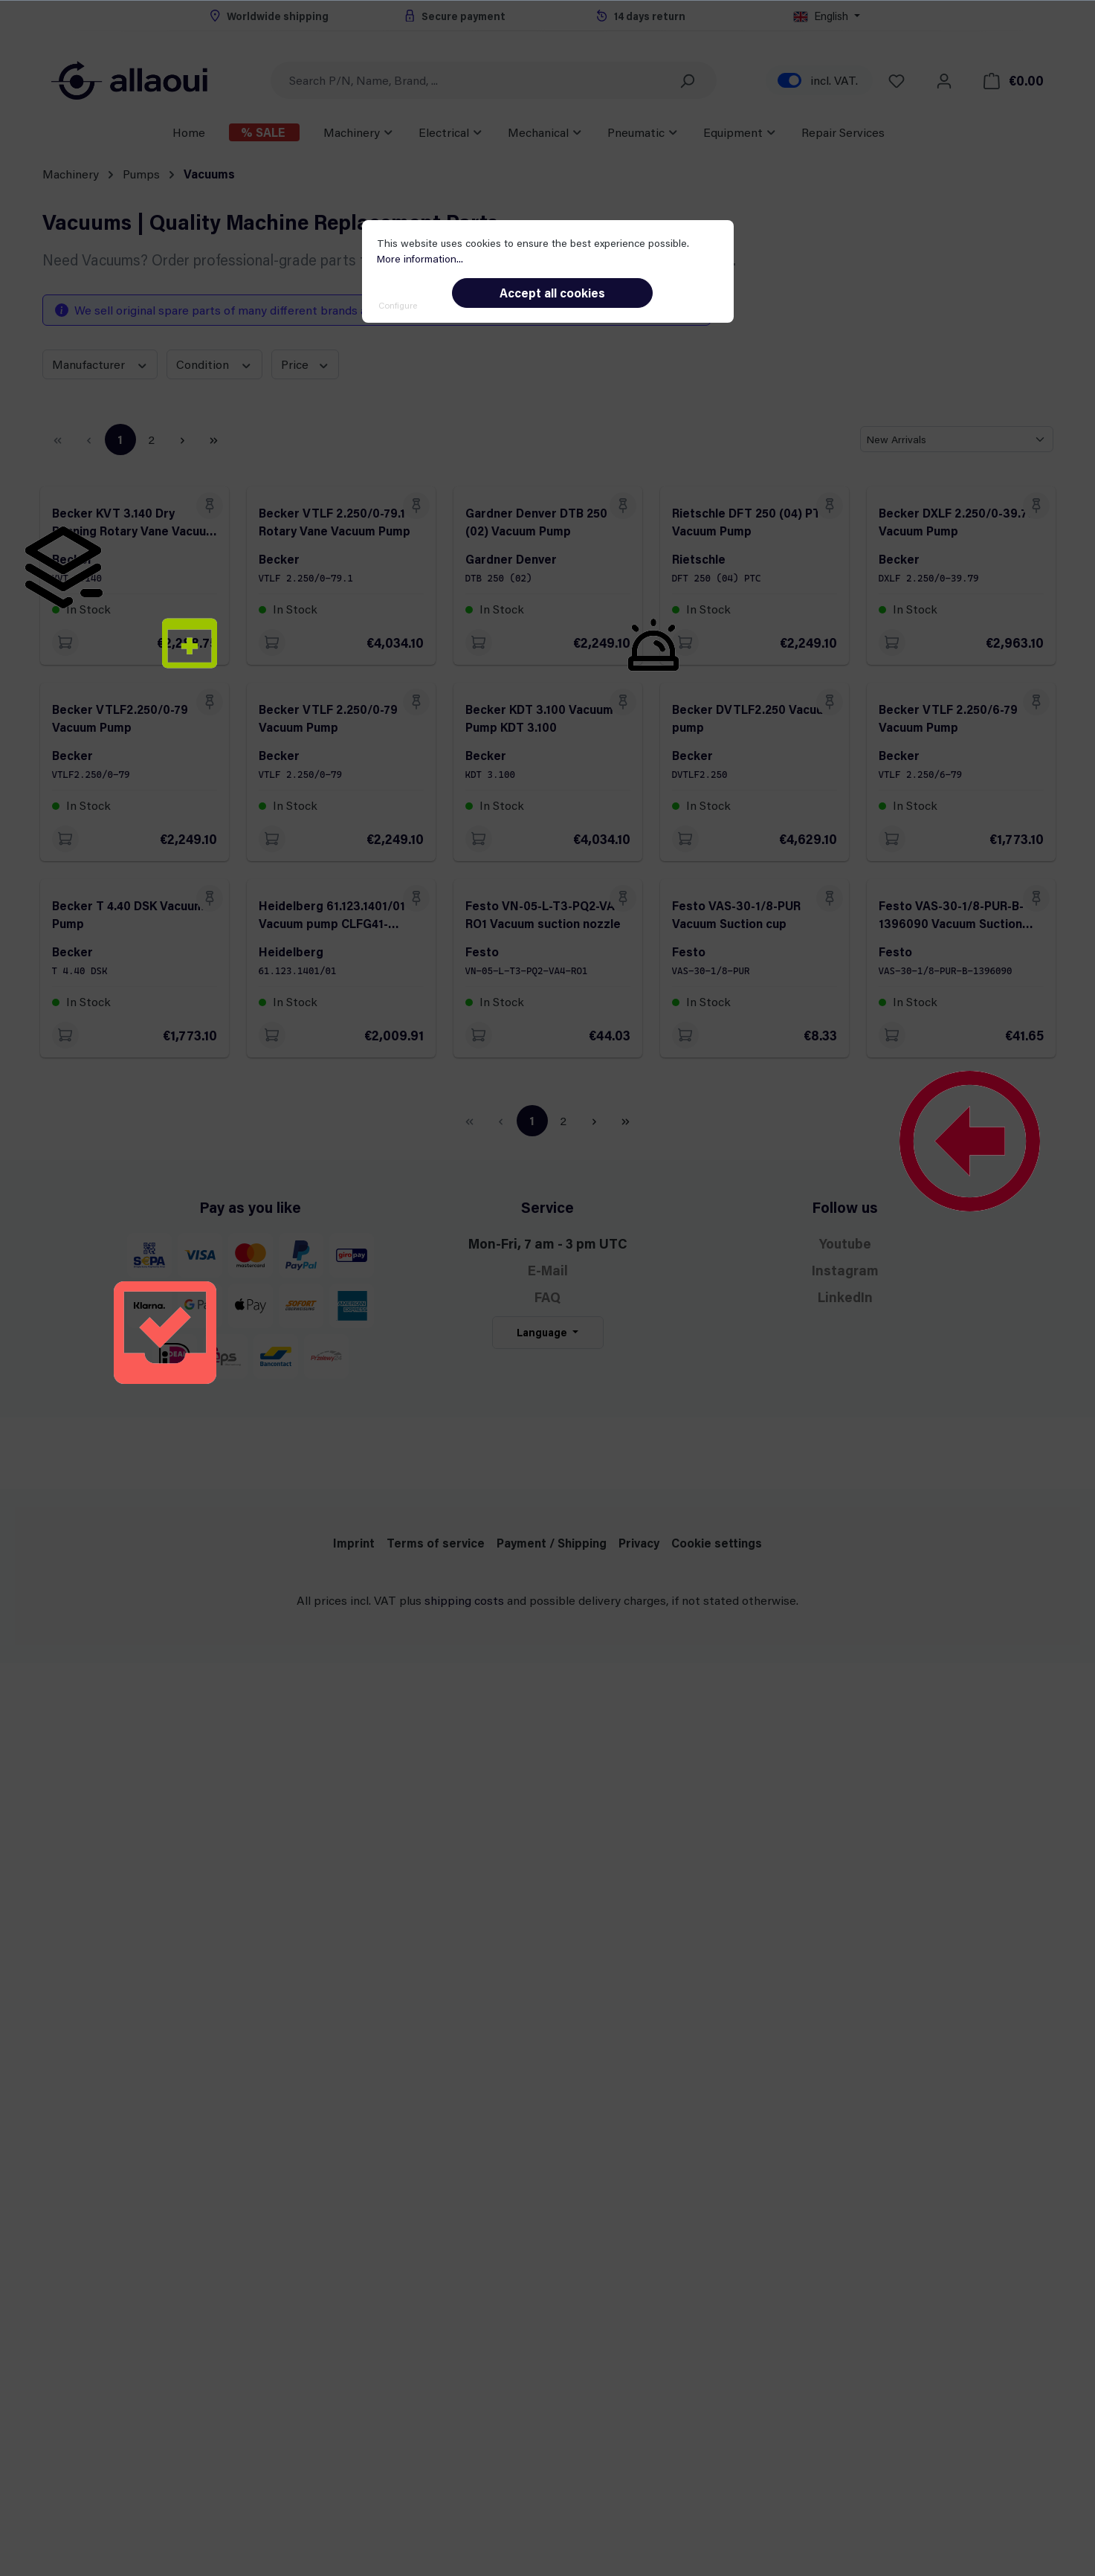  What do you see at coordinates (190, 643) in the screenshot?
I see `open a new window` at bounding box center [190, 643].